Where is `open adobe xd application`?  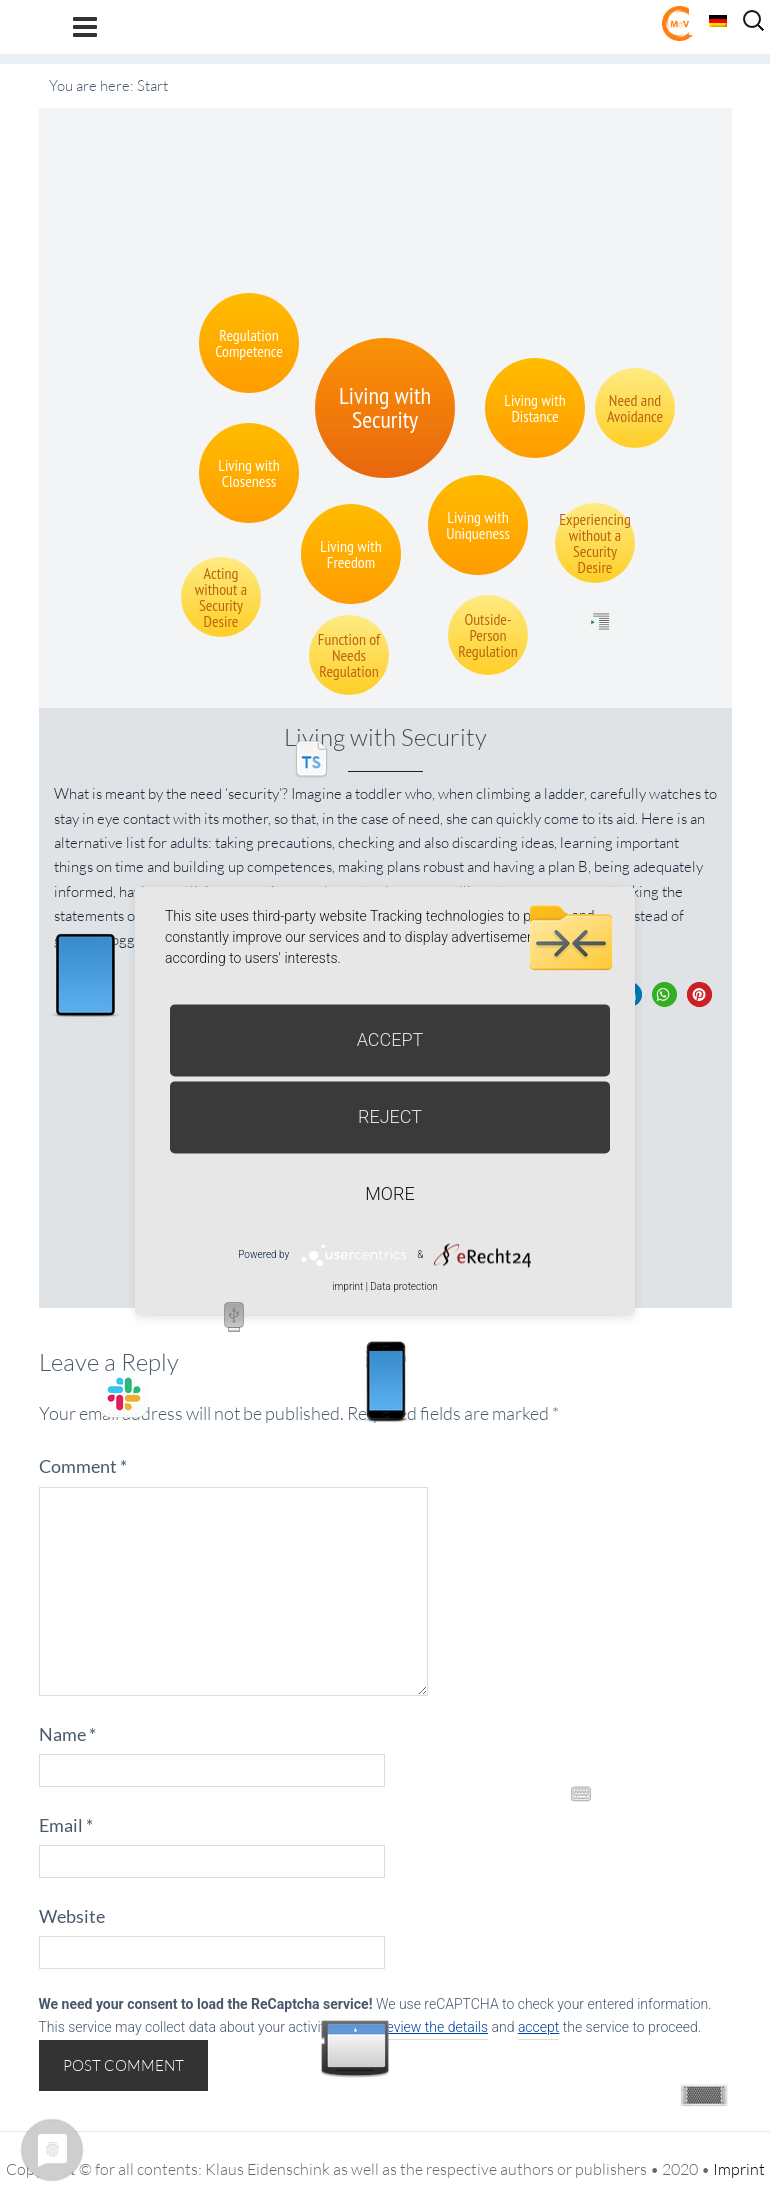 open adobe xd application is located at coordinates (355, 2048).